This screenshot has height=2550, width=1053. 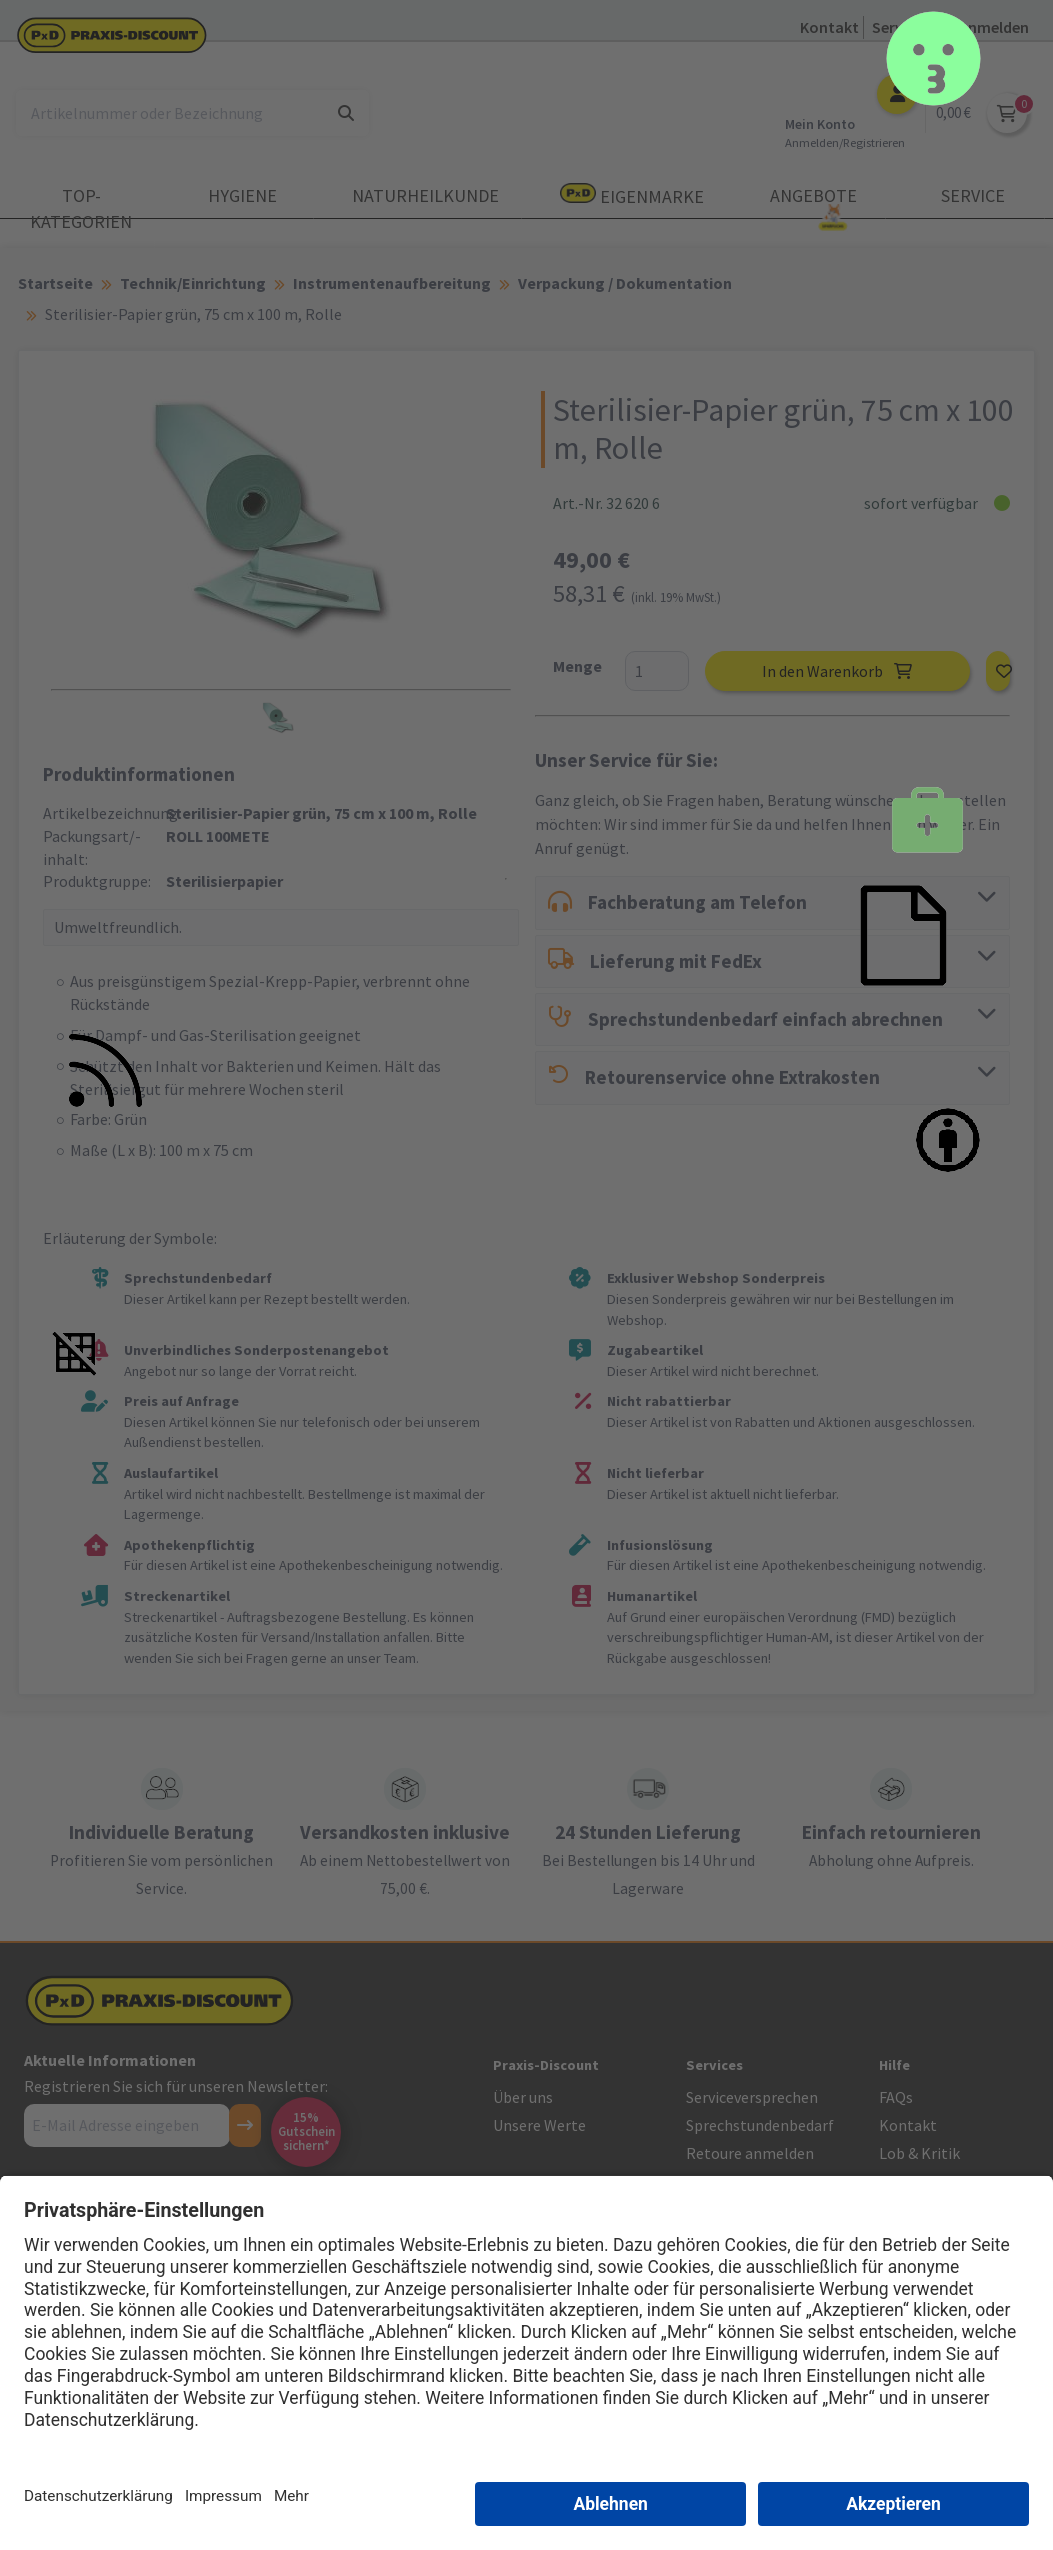 I want to click on disable grid view, so click(x=75, y=1352).